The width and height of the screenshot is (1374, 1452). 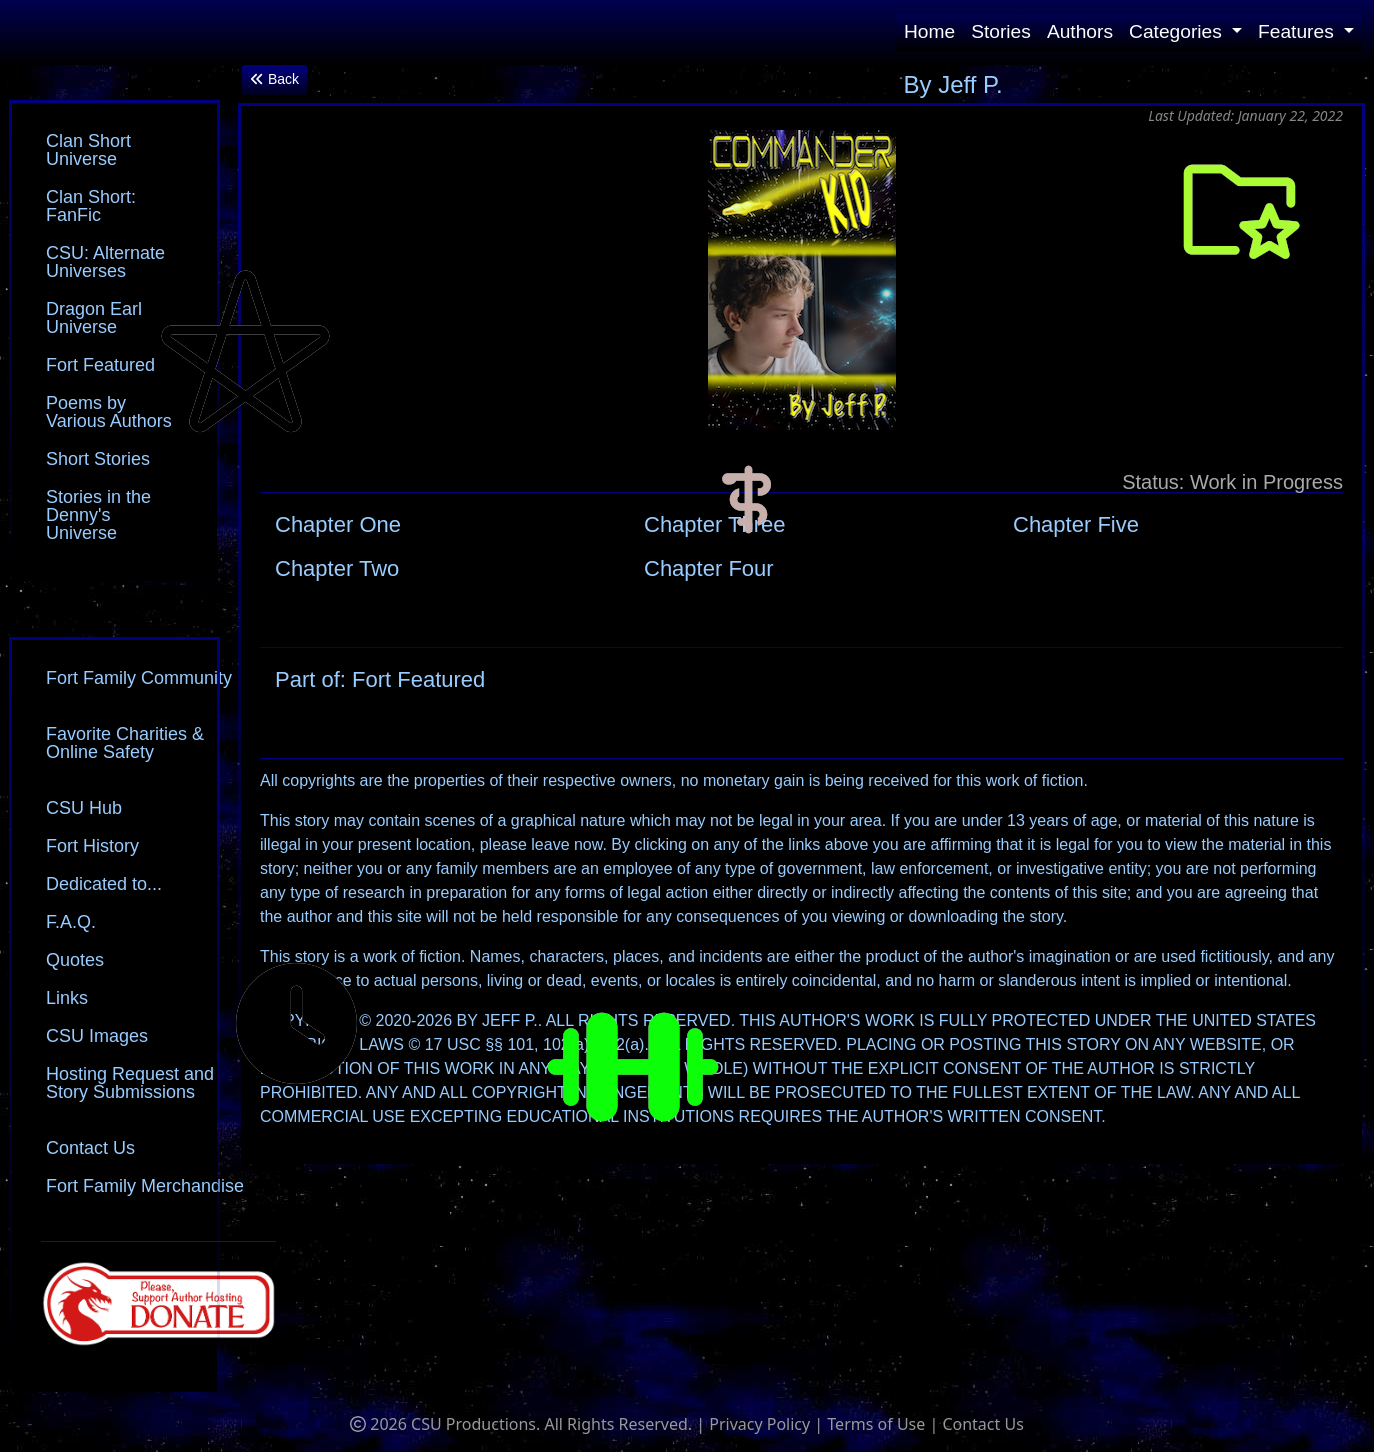 I want to click on view current time, so click(x=296, y=1023).